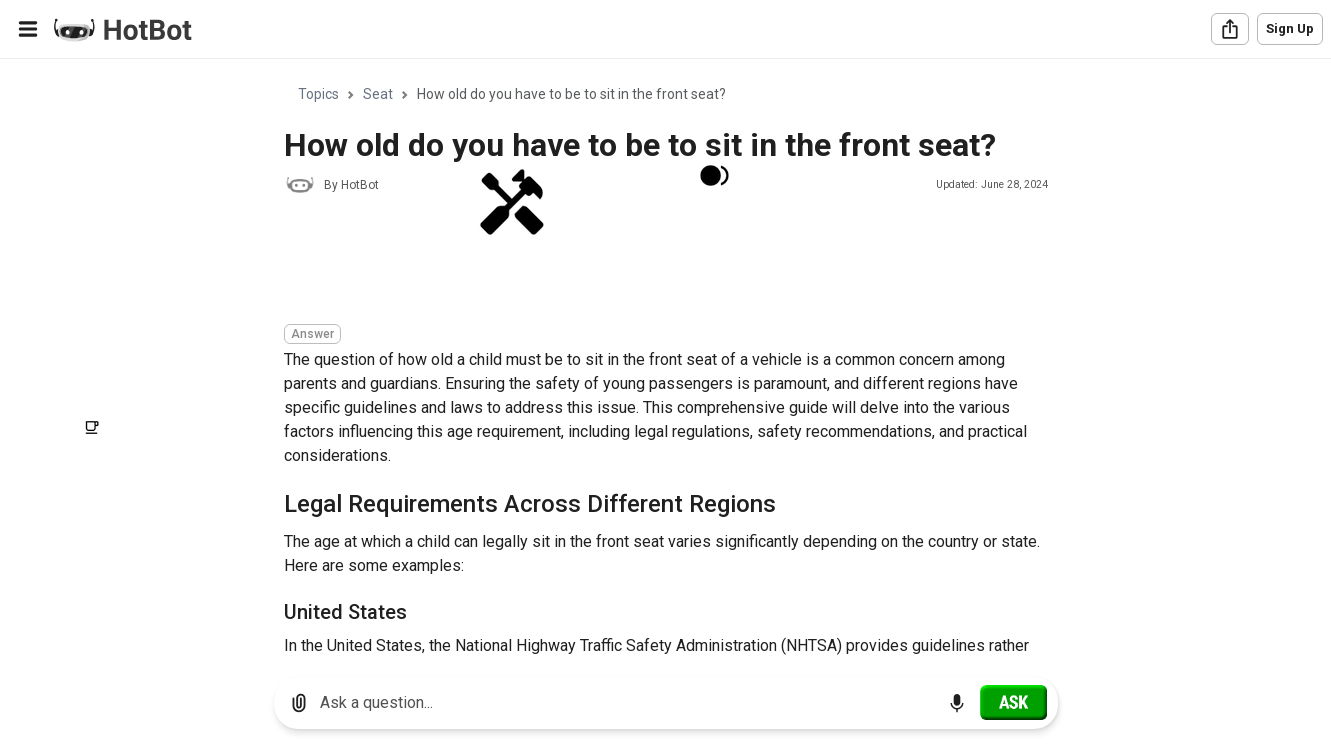 This screenshot has height=744, width=1331. Describe the element at coordinates (714, 175) in the screenshot. I see `indicates active recording or live broadcast` at that location.